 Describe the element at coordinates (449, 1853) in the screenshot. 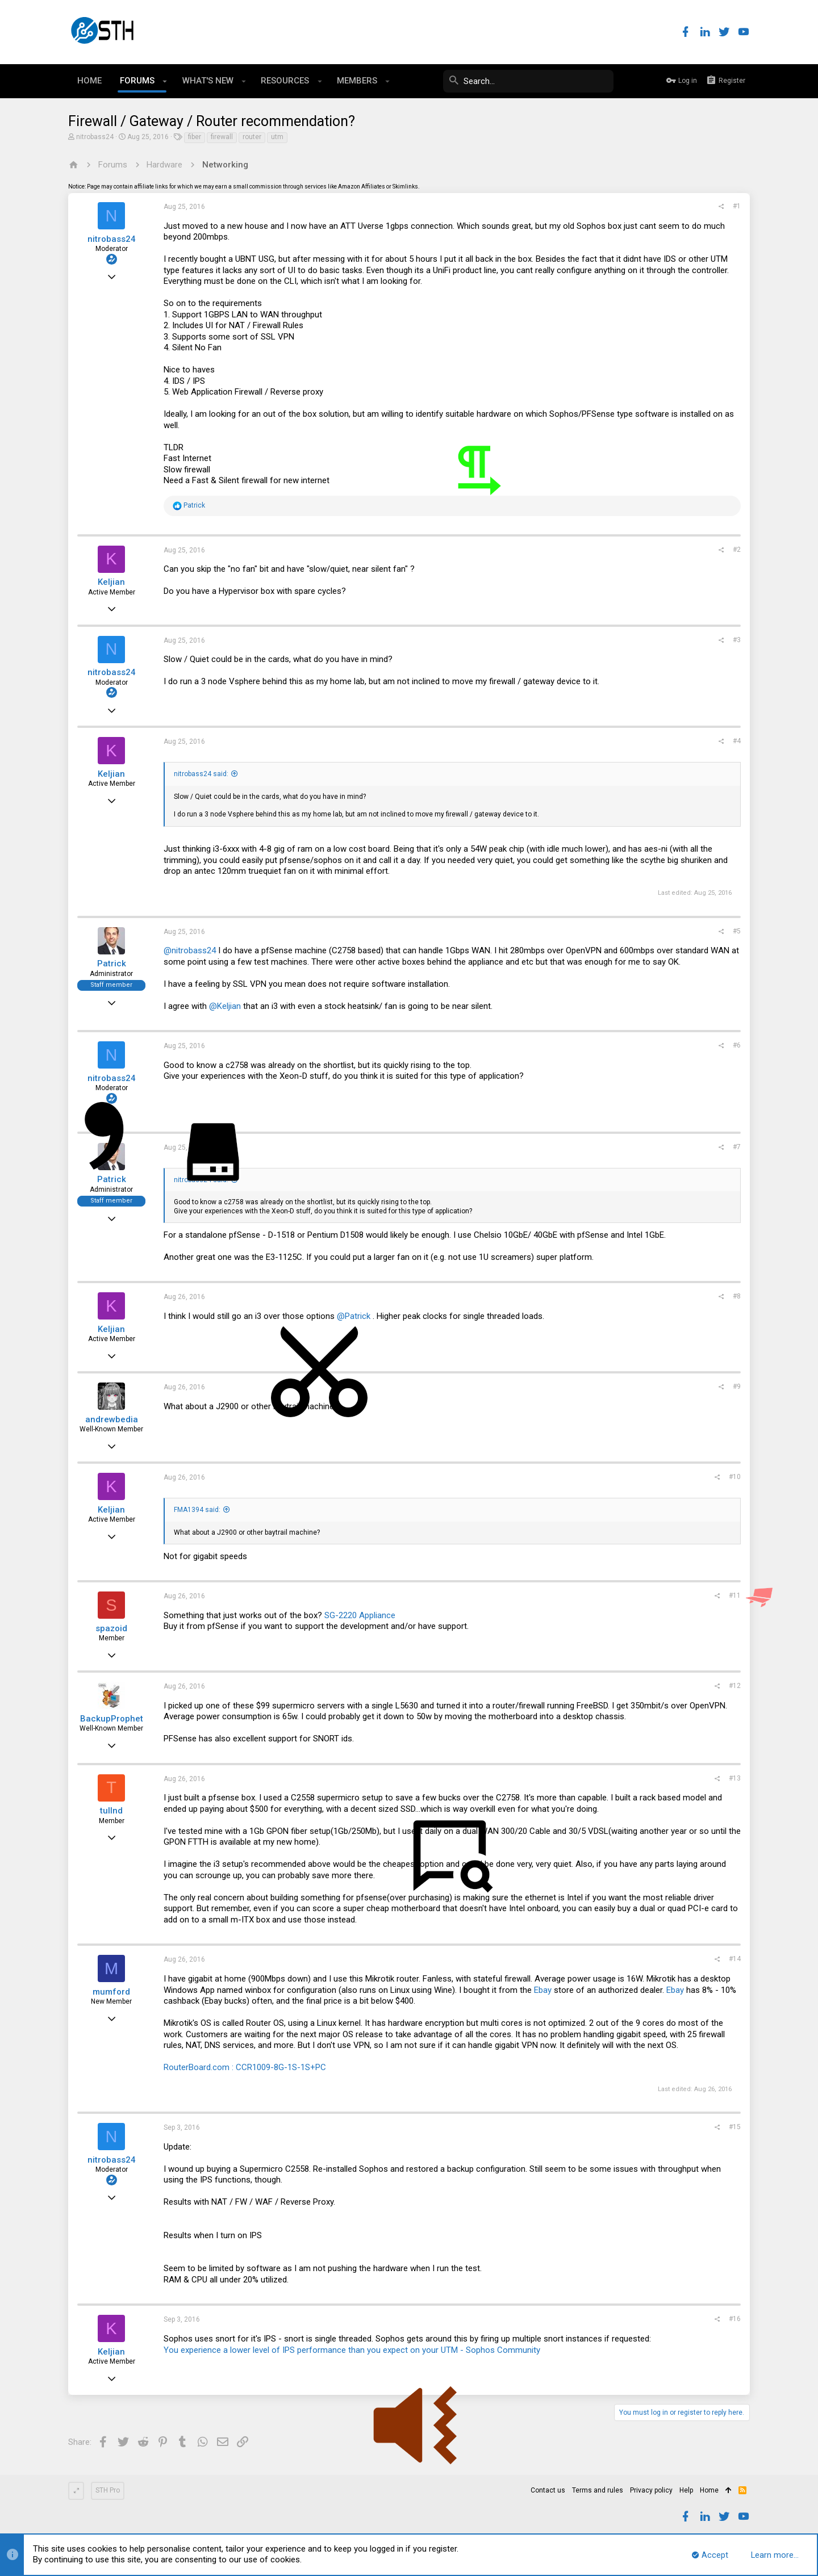

I see `search through chat messages` at that location.